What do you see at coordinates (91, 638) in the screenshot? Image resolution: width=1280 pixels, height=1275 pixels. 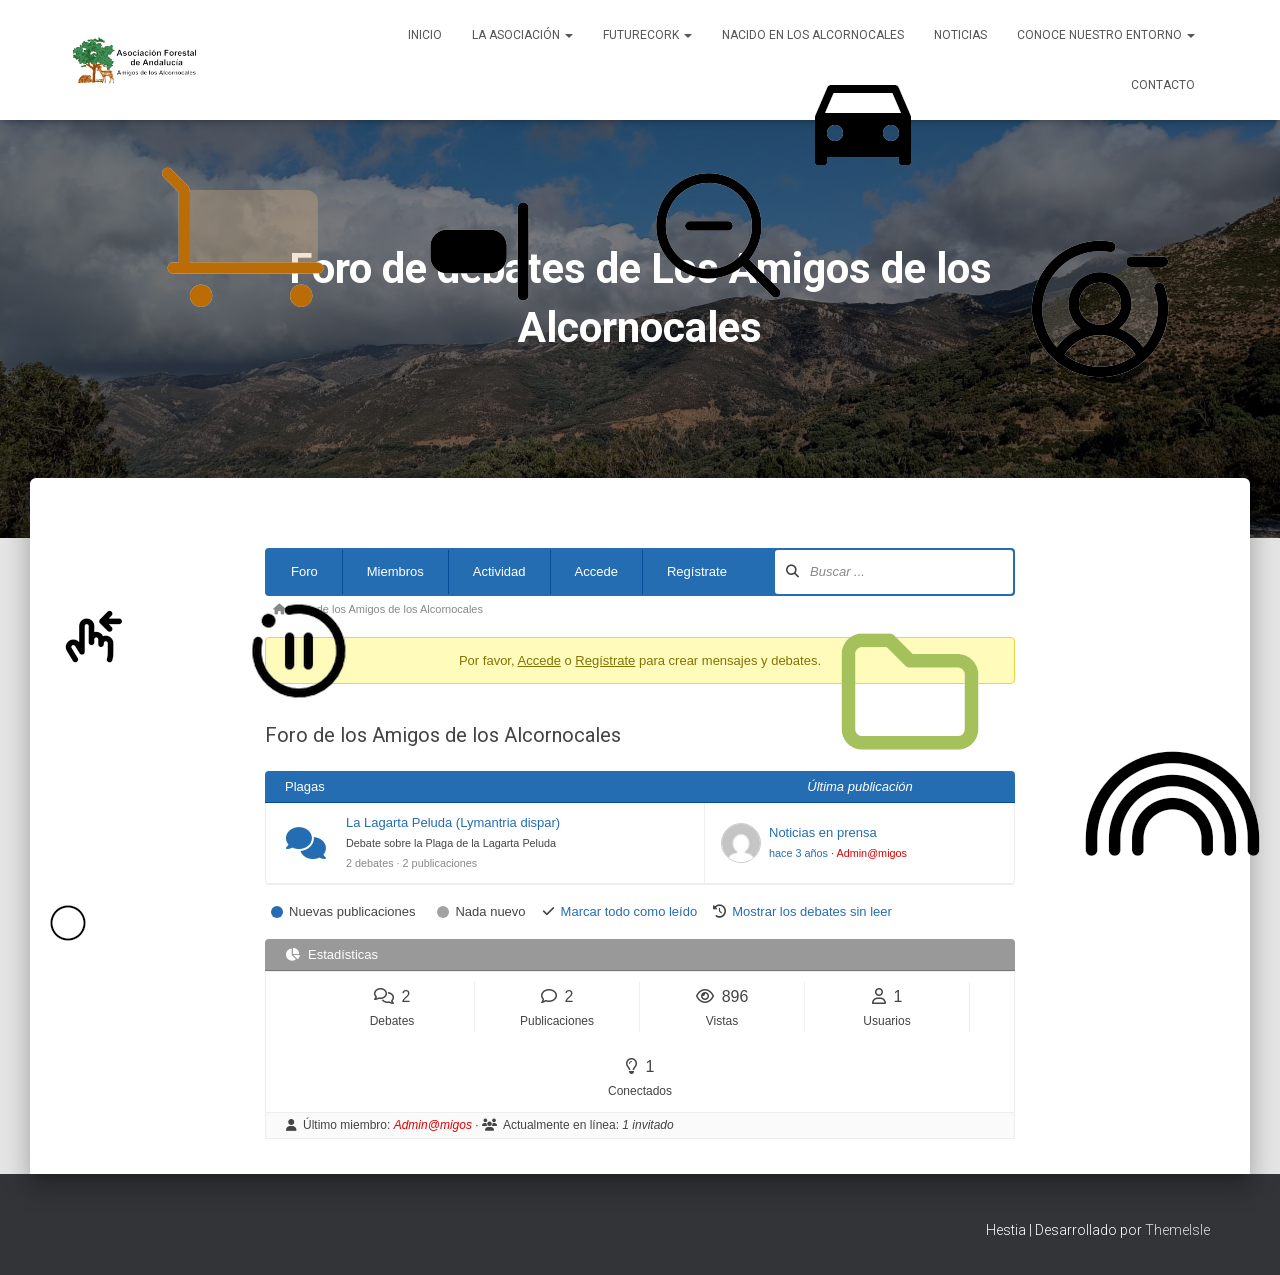 I see `swipe left to continue or dismiss` at bounding box center [91, 638].